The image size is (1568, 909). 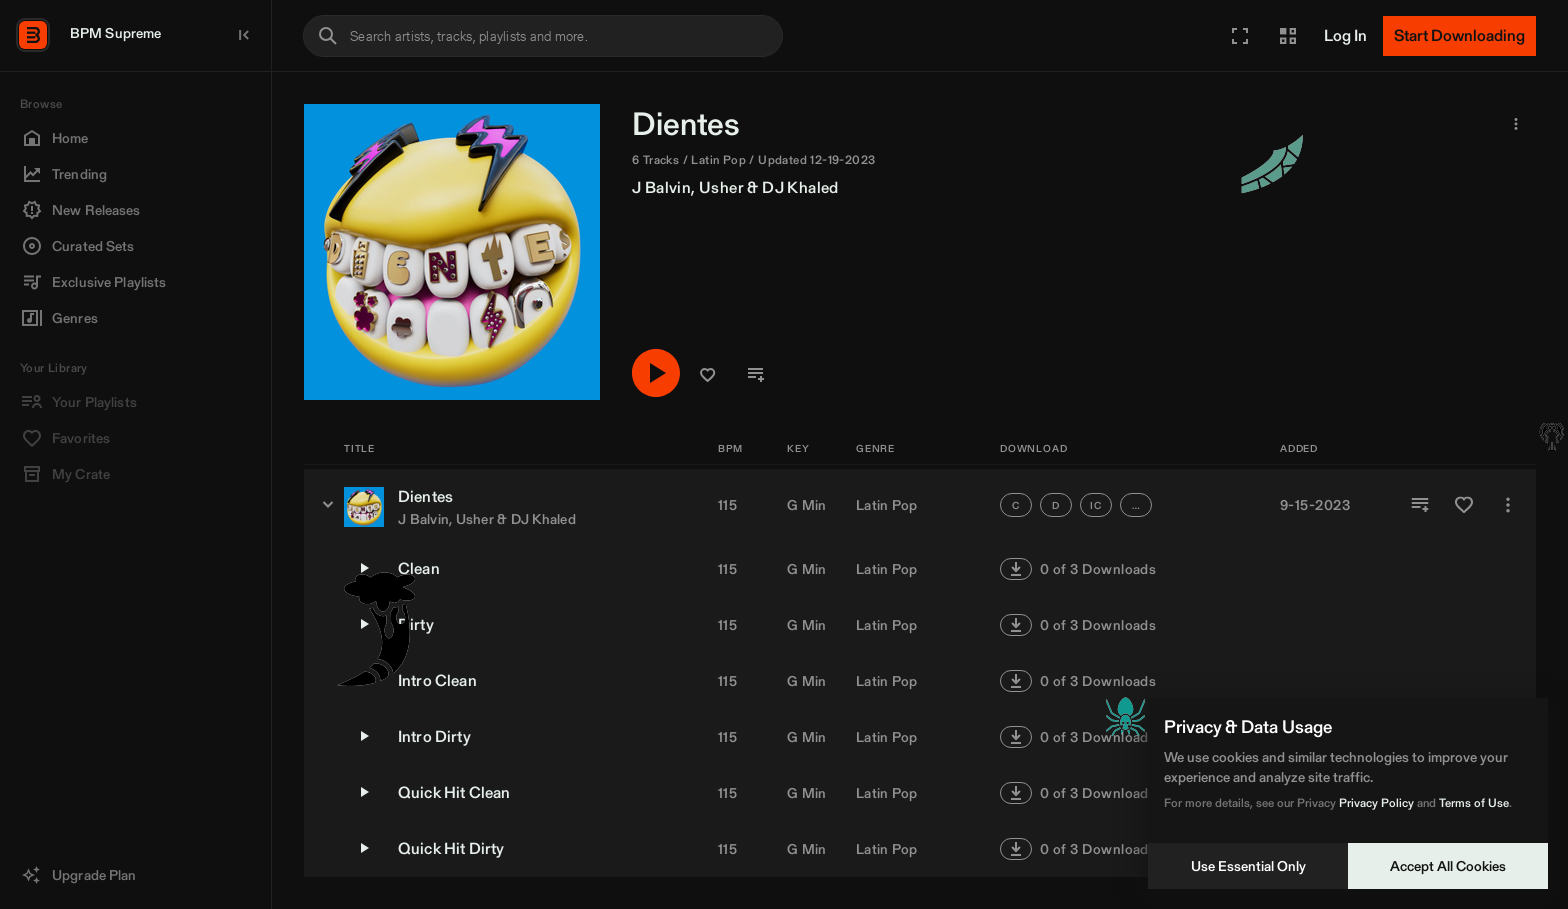 I want to click on viking-themed beverage or tavern feature, so click(x=377, y=627).